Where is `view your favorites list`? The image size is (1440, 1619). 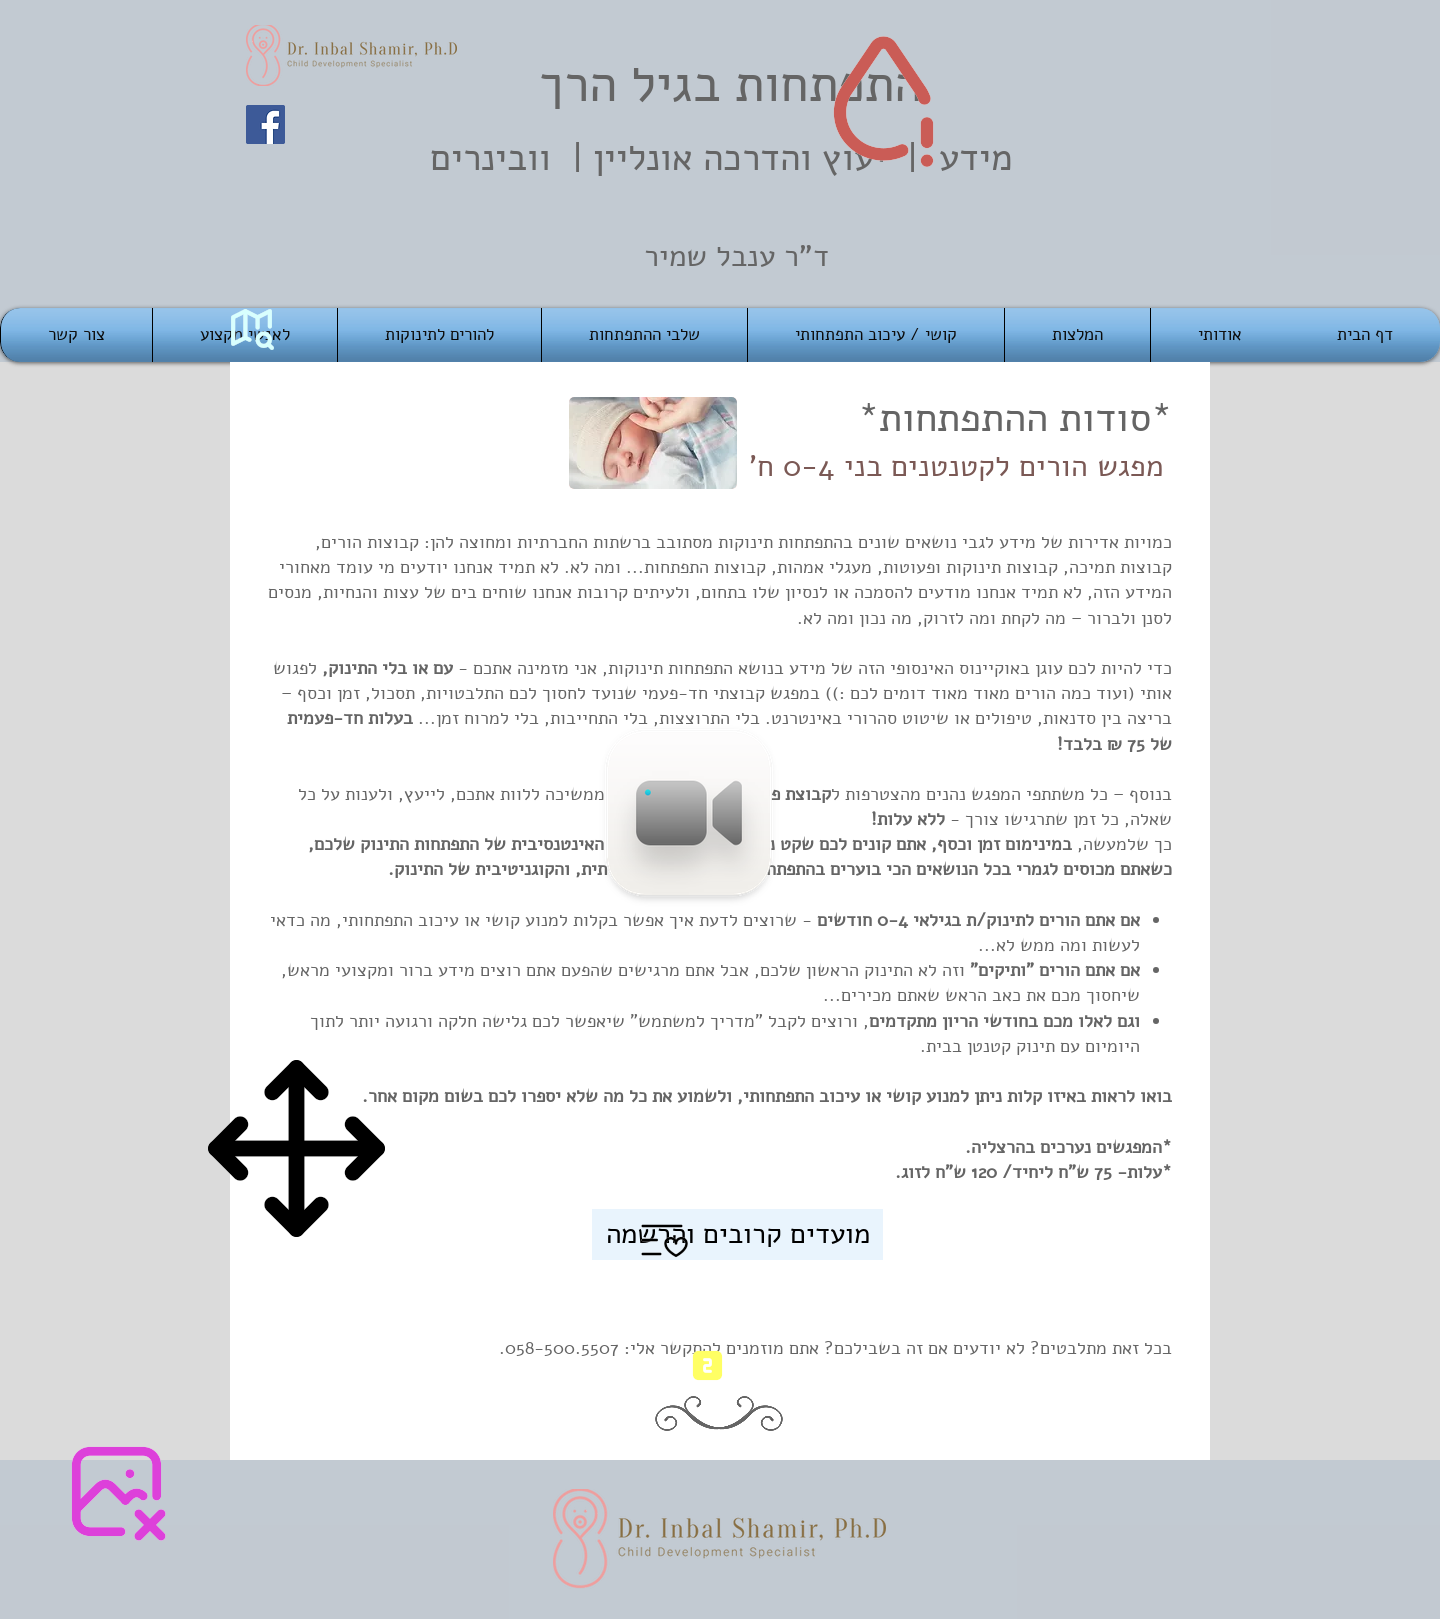 view your favorites list is located at coordinates (662, 1240).